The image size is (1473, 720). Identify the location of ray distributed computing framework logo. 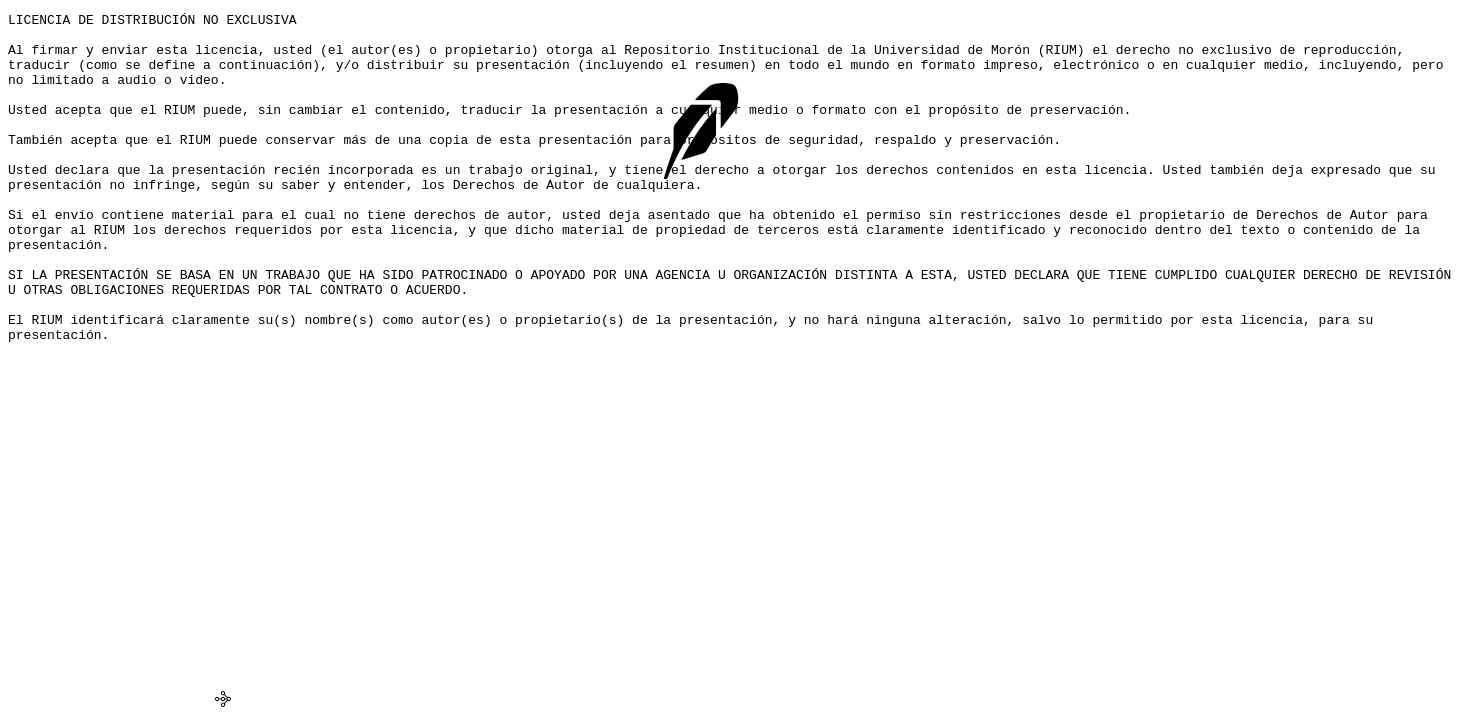
(223, 699).